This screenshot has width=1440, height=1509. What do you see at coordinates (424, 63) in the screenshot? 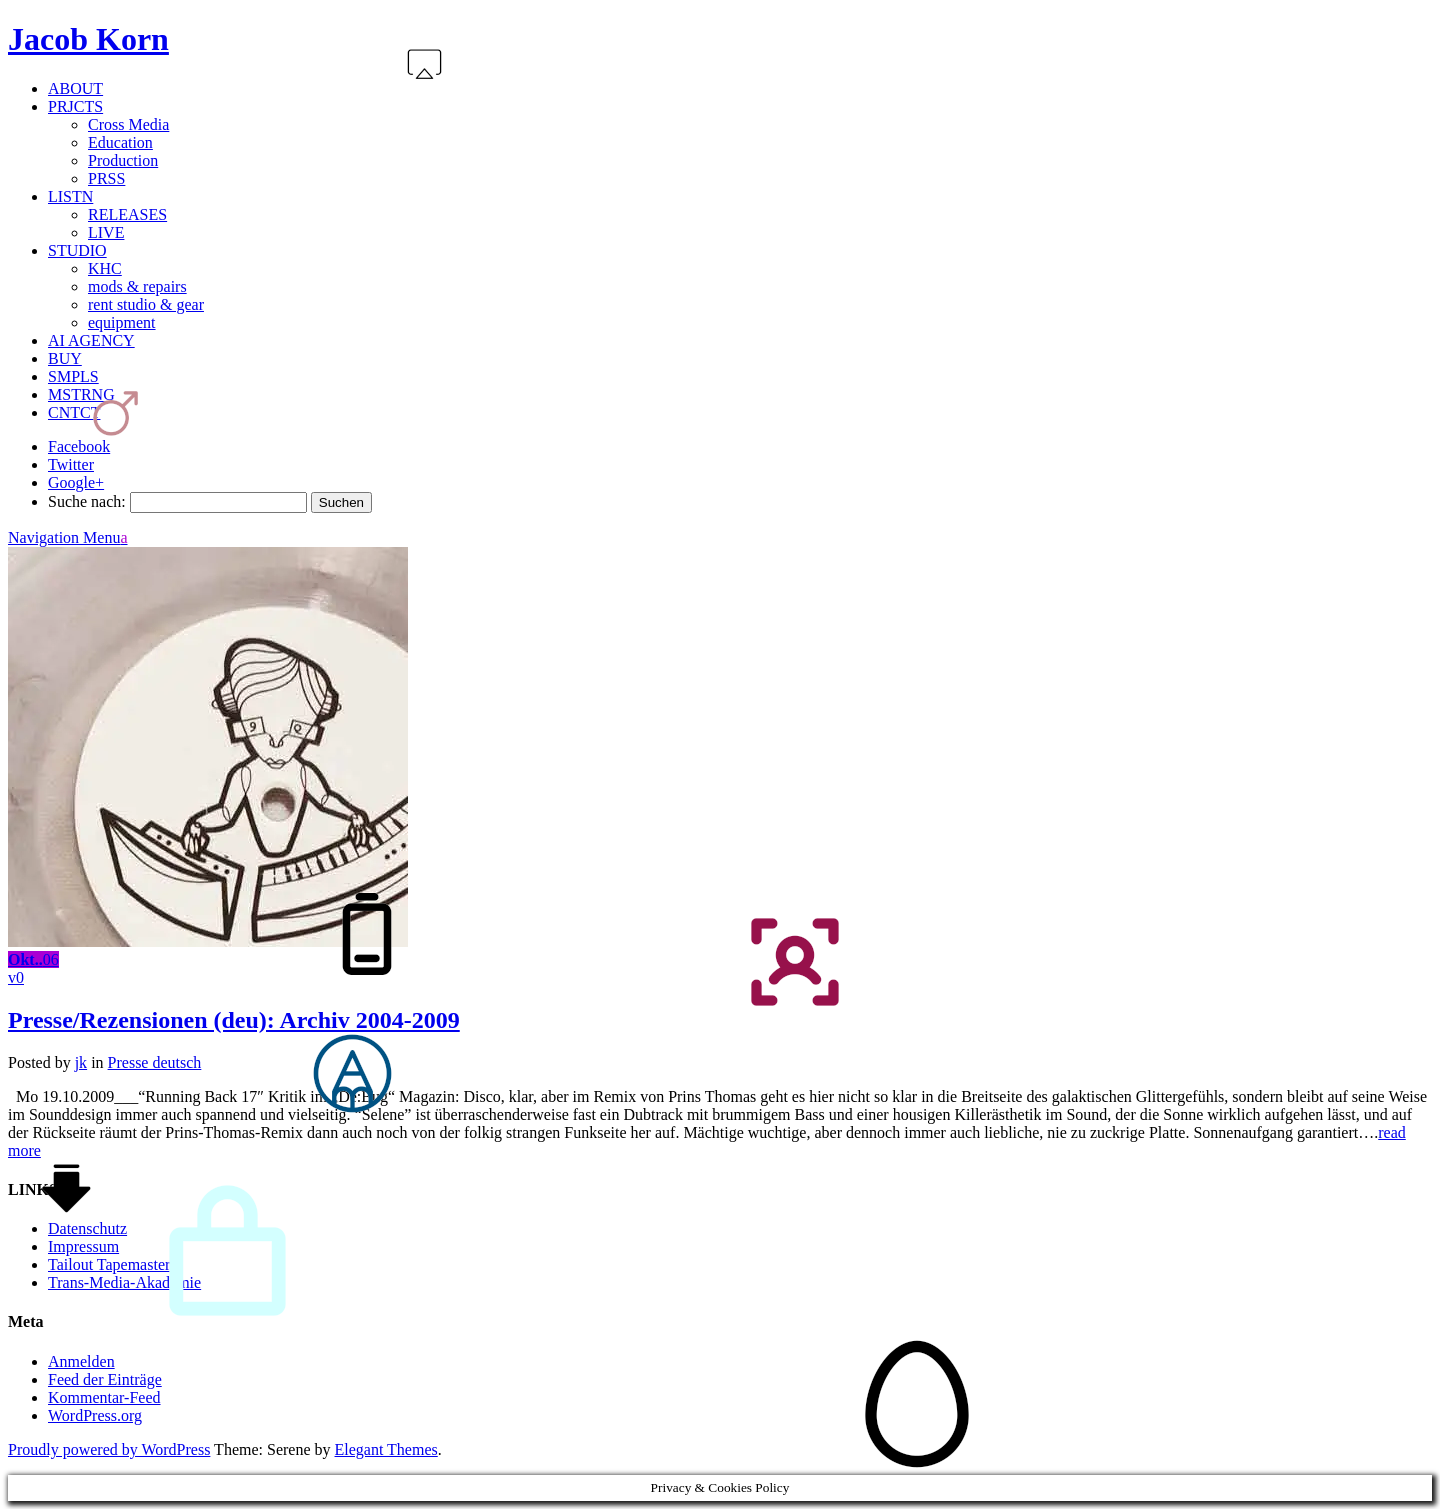
I see `stream content to an external display` at bounding box center [424, 63].